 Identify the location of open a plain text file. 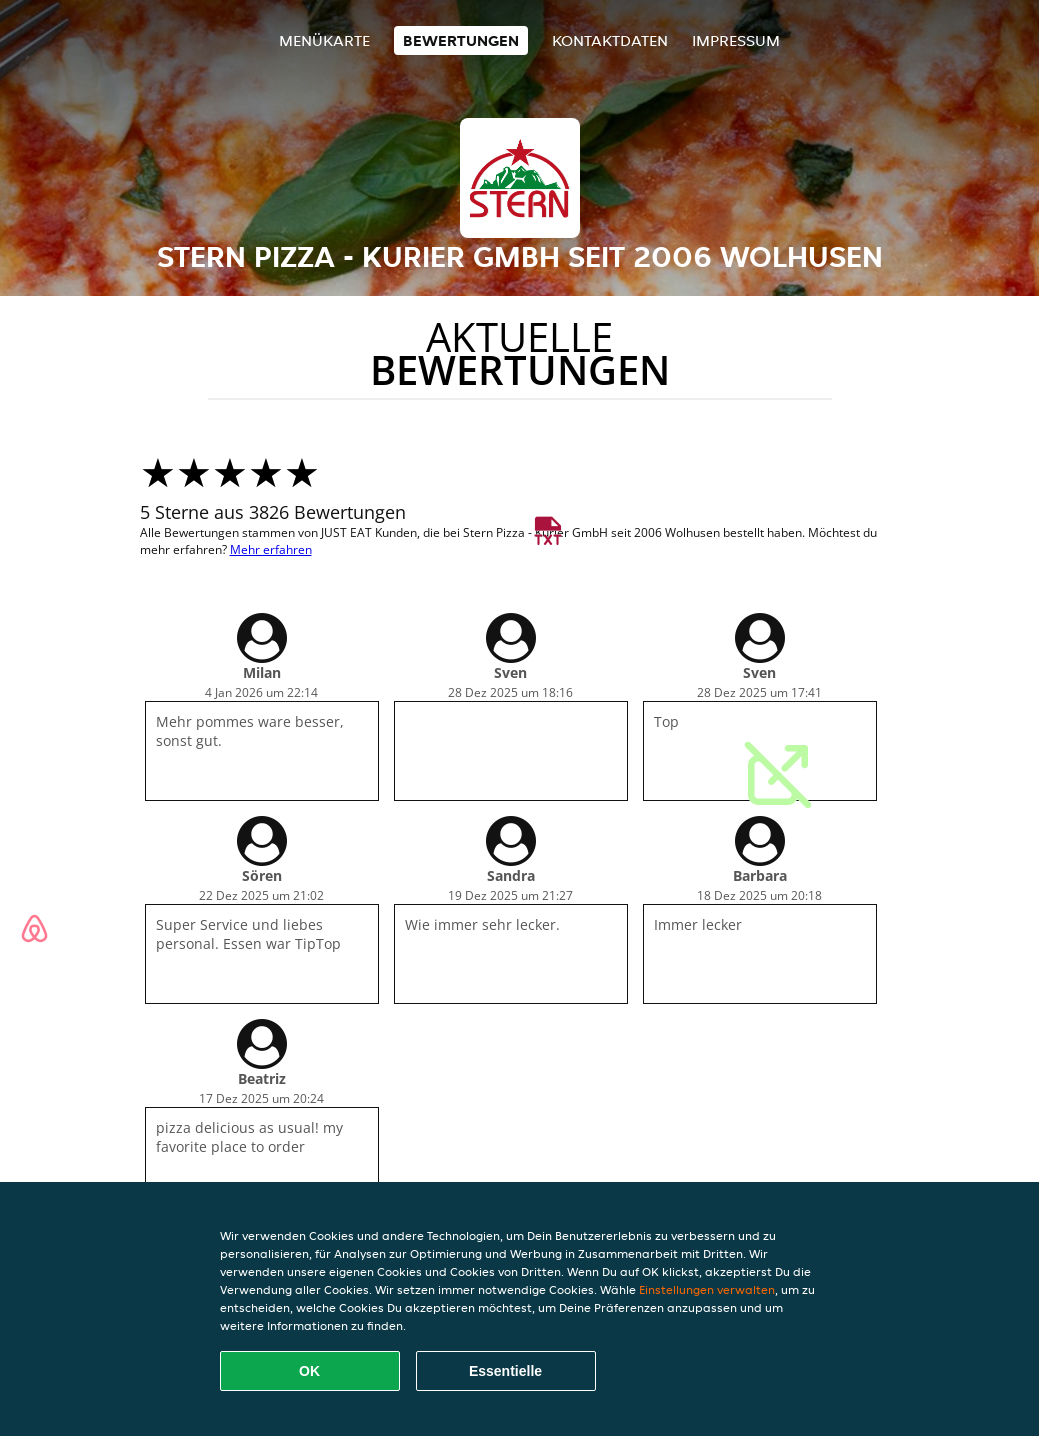
(548, 532).